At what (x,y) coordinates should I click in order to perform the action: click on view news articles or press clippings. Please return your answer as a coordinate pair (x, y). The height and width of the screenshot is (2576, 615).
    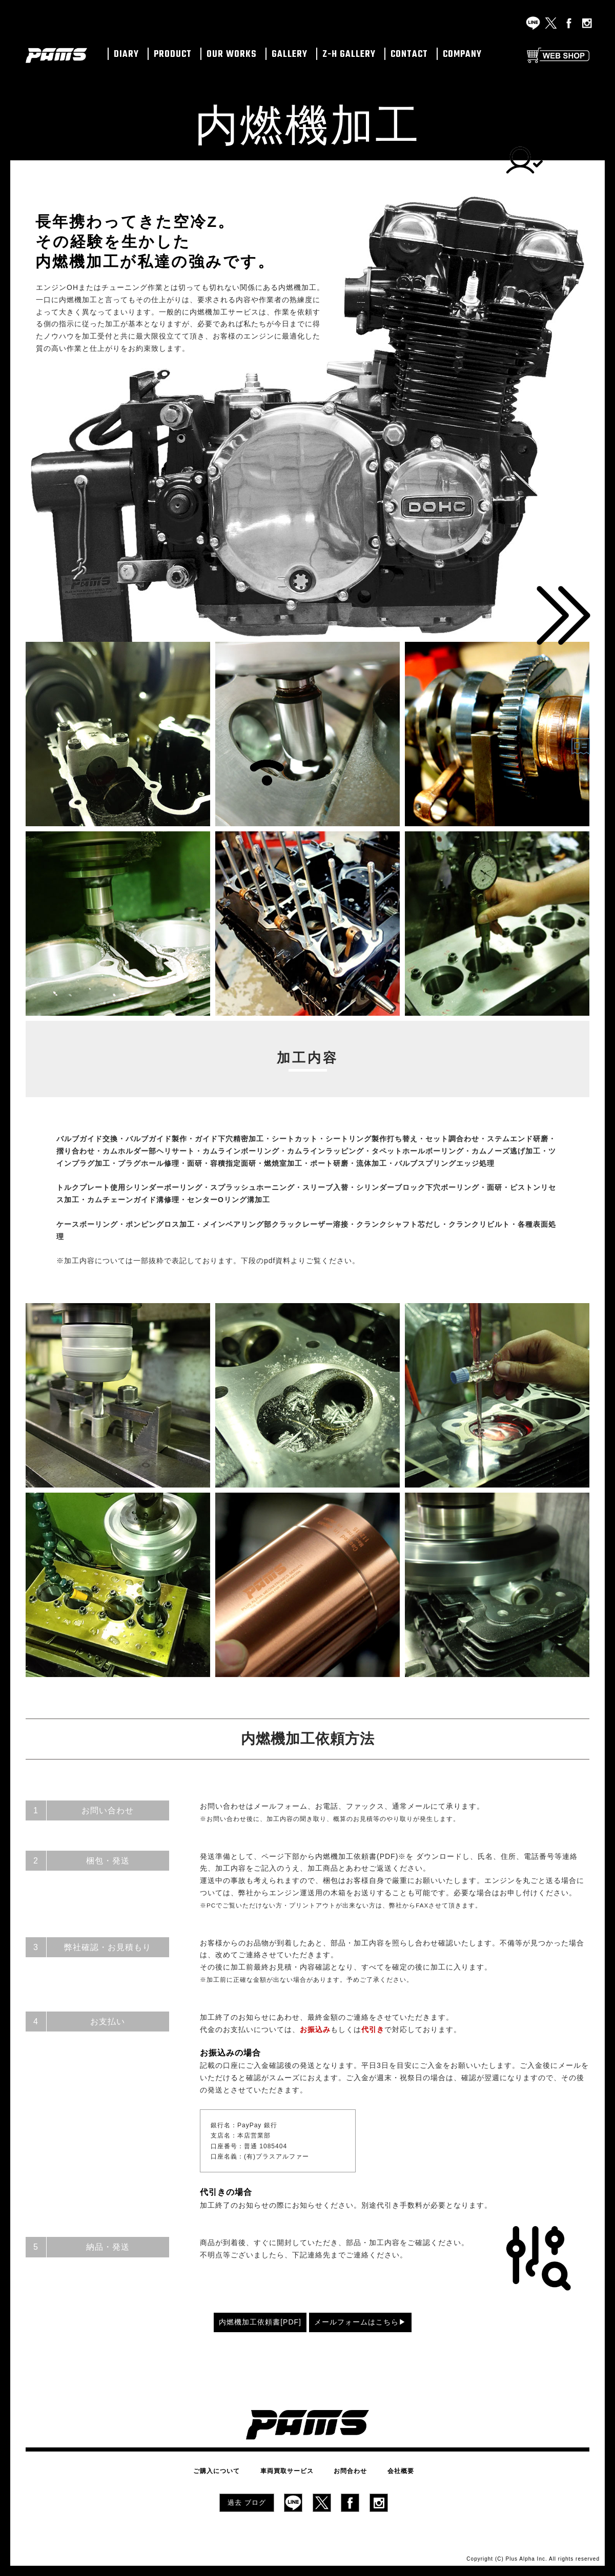
    Looking at the image, I should click on (581, 746).